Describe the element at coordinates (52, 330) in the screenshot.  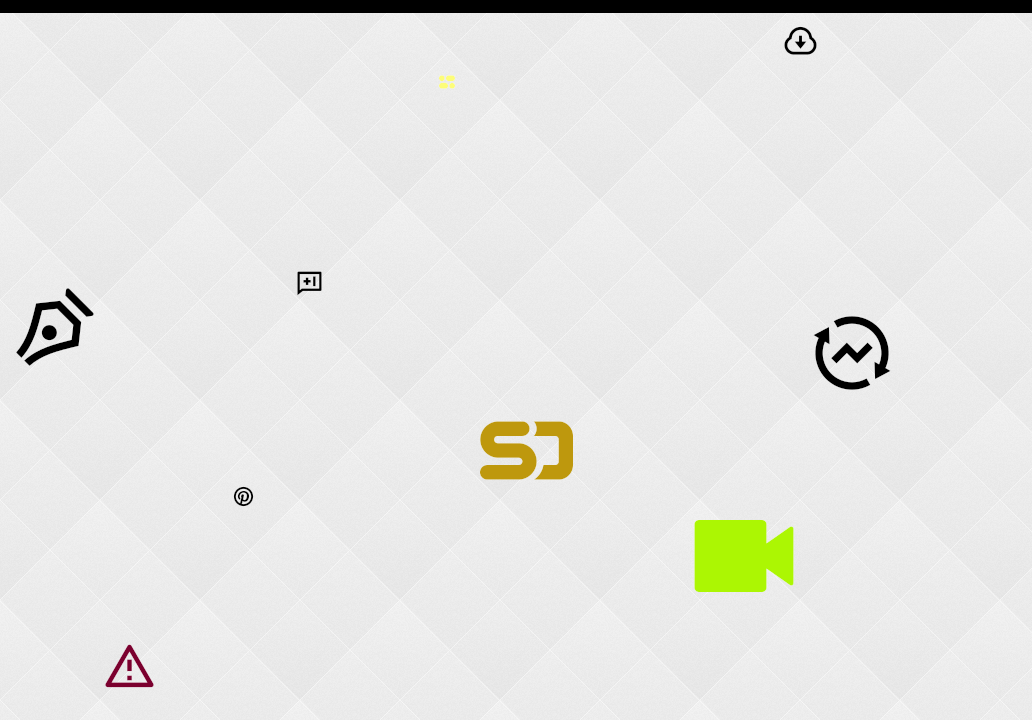
I see `access drawing or illustration tools` at that location.